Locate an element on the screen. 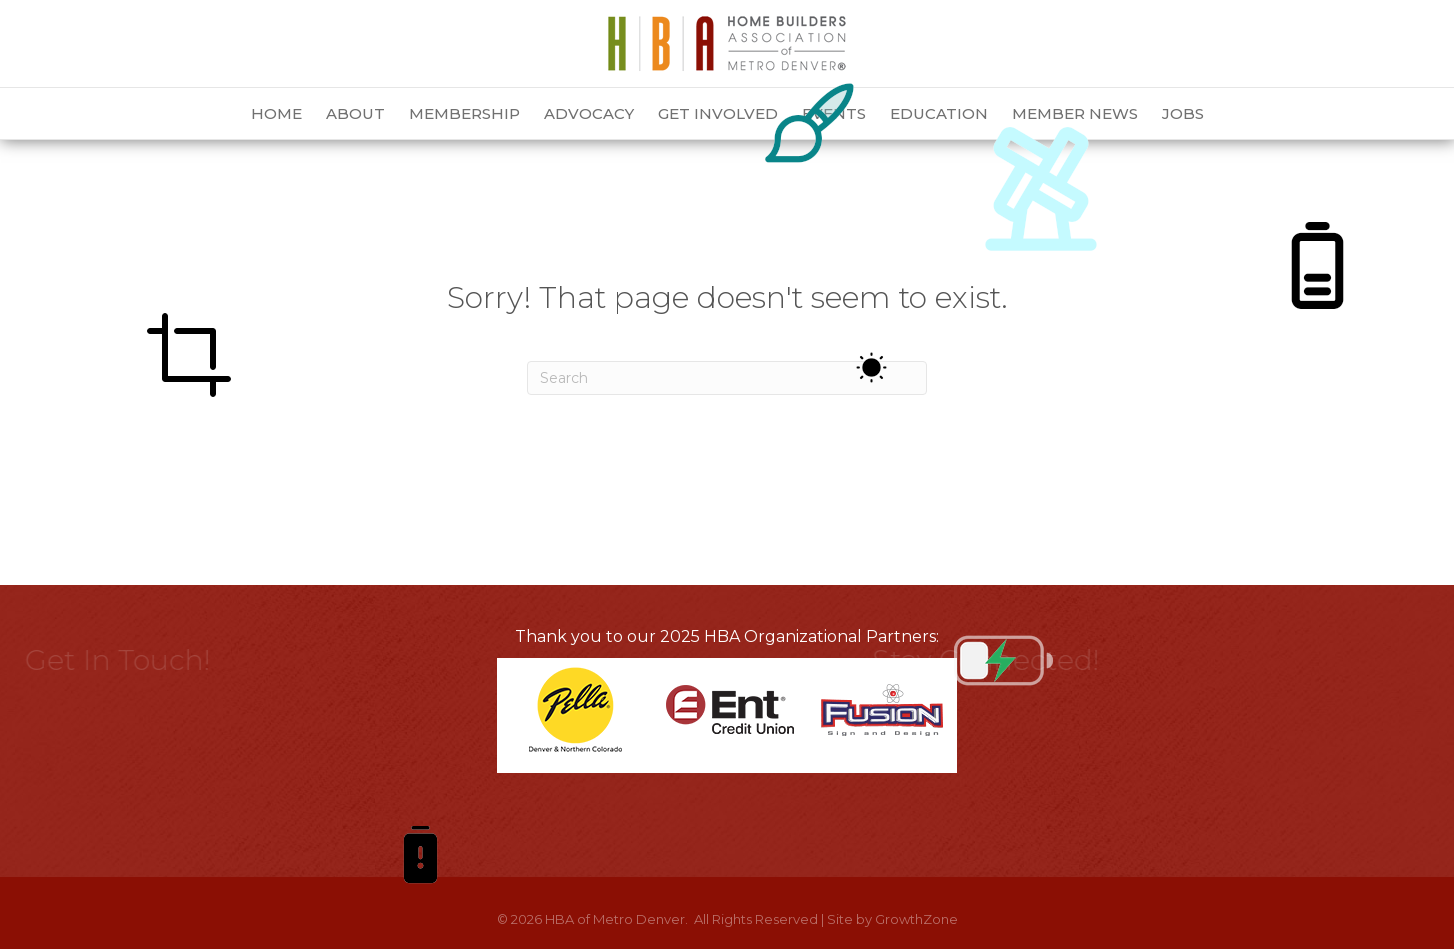 The width and height of the screenshot is (1454, 949). access drawing or painting tools is located at coordinates (812, 124).